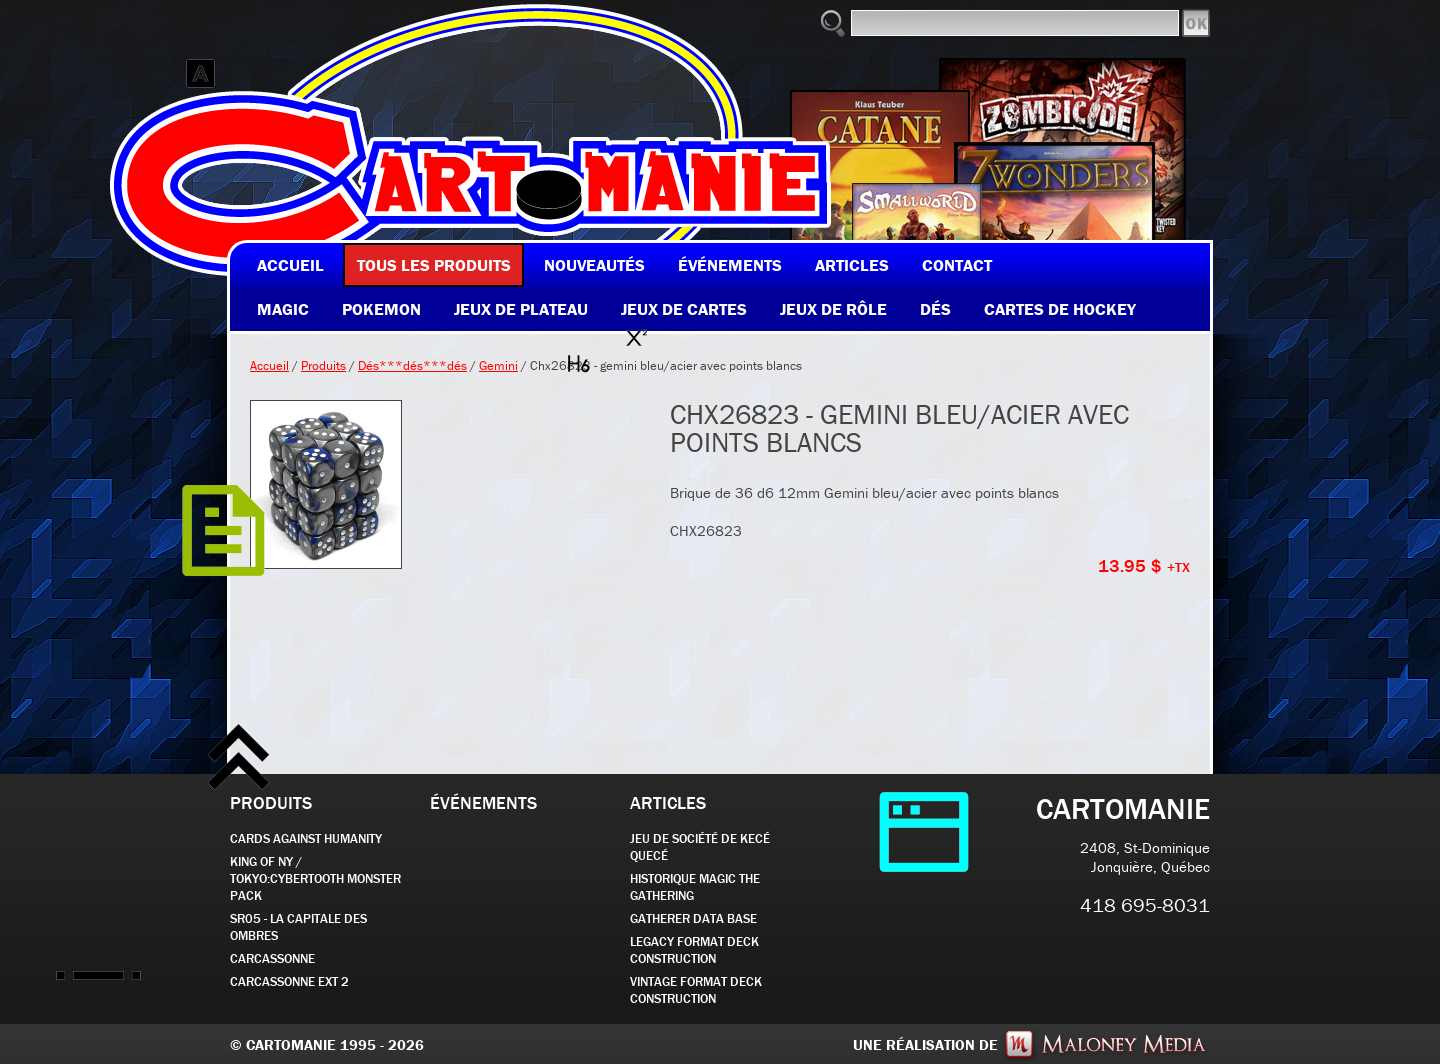 This screenshot has height=1064, width=1440. Describe the element at coordinates (924, 832) in the screenshot. I see `open a new browser window` at that location.